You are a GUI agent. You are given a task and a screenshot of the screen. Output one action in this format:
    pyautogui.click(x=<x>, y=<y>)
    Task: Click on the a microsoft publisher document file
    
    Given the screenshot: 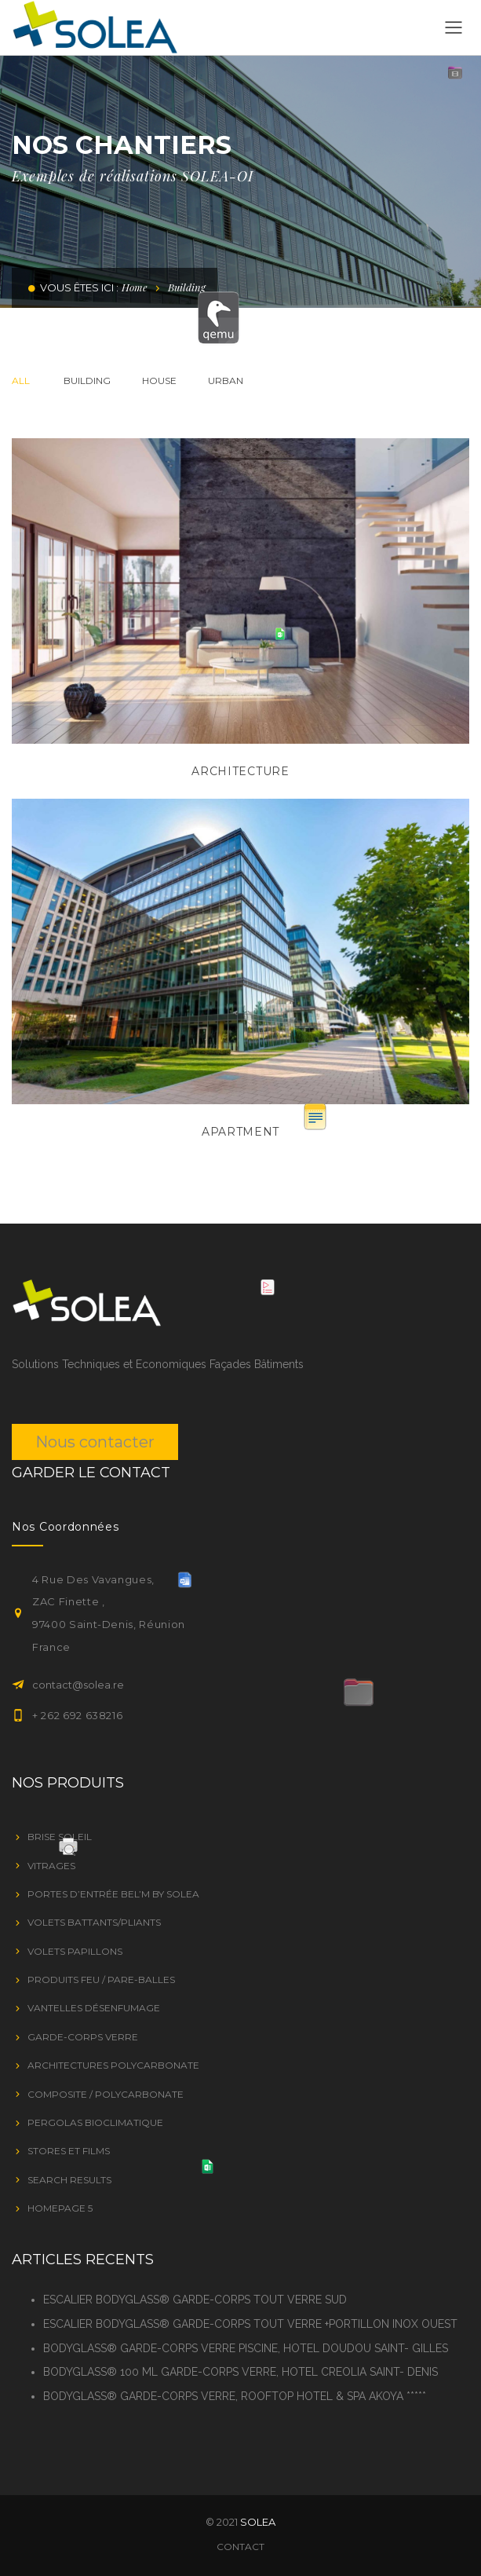 What is the action you would take?
    pyautogui.click(x=280, y=634)
    